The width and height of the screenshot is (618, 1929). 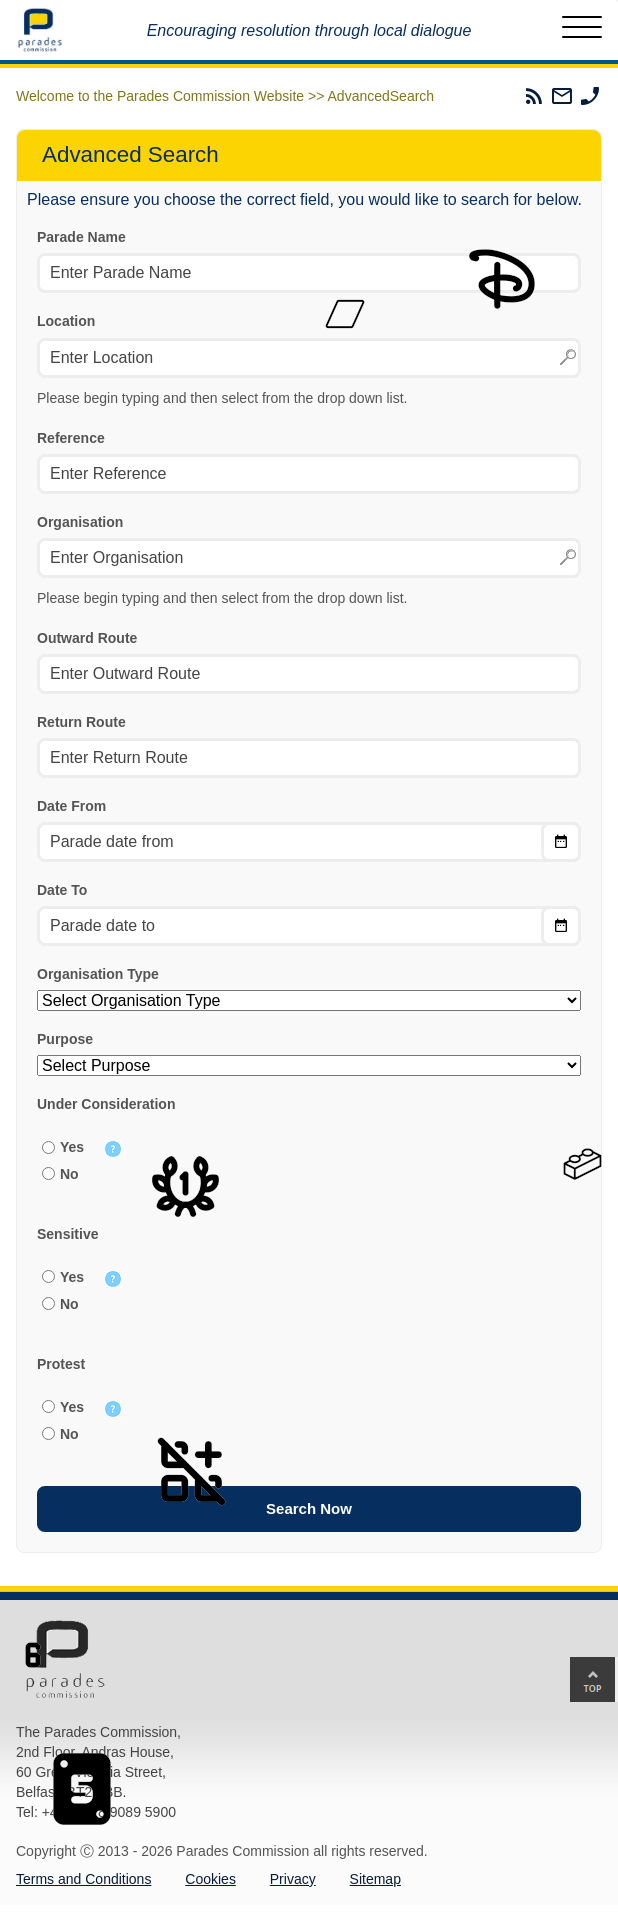 What do you see at coordinates (191, 1471) in the screenshot?
I see `apps or widgets are disabled` at bounding box center [191, 1471].